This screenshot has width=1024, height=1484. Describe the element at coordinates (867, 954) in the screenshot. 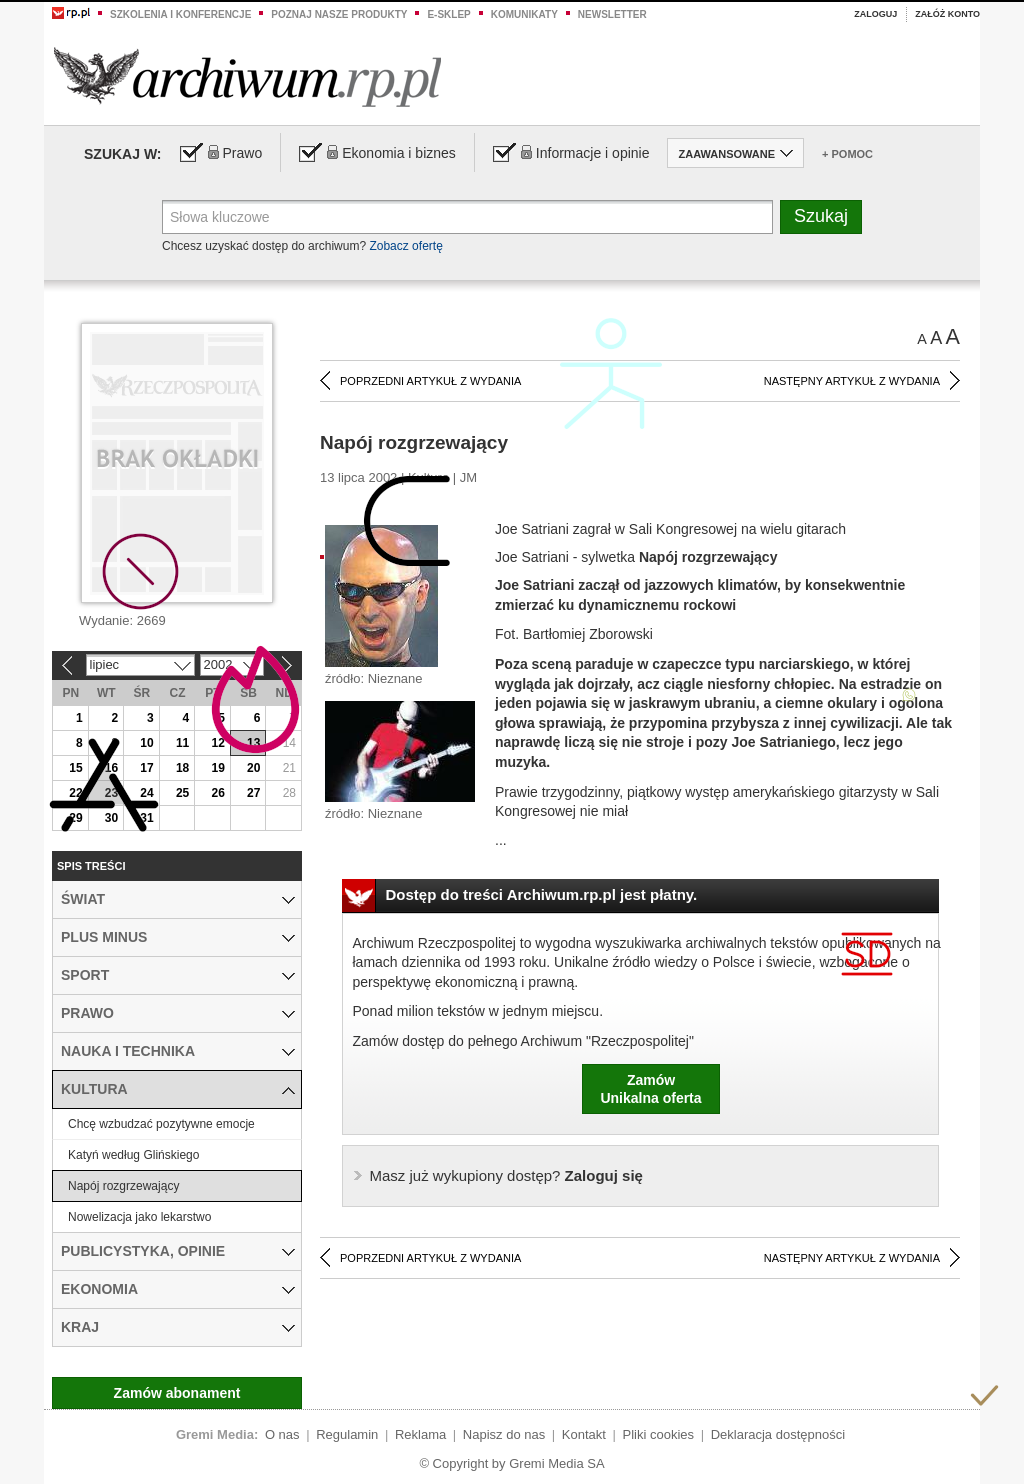

I see `switch to standard definition video quality` at that location.